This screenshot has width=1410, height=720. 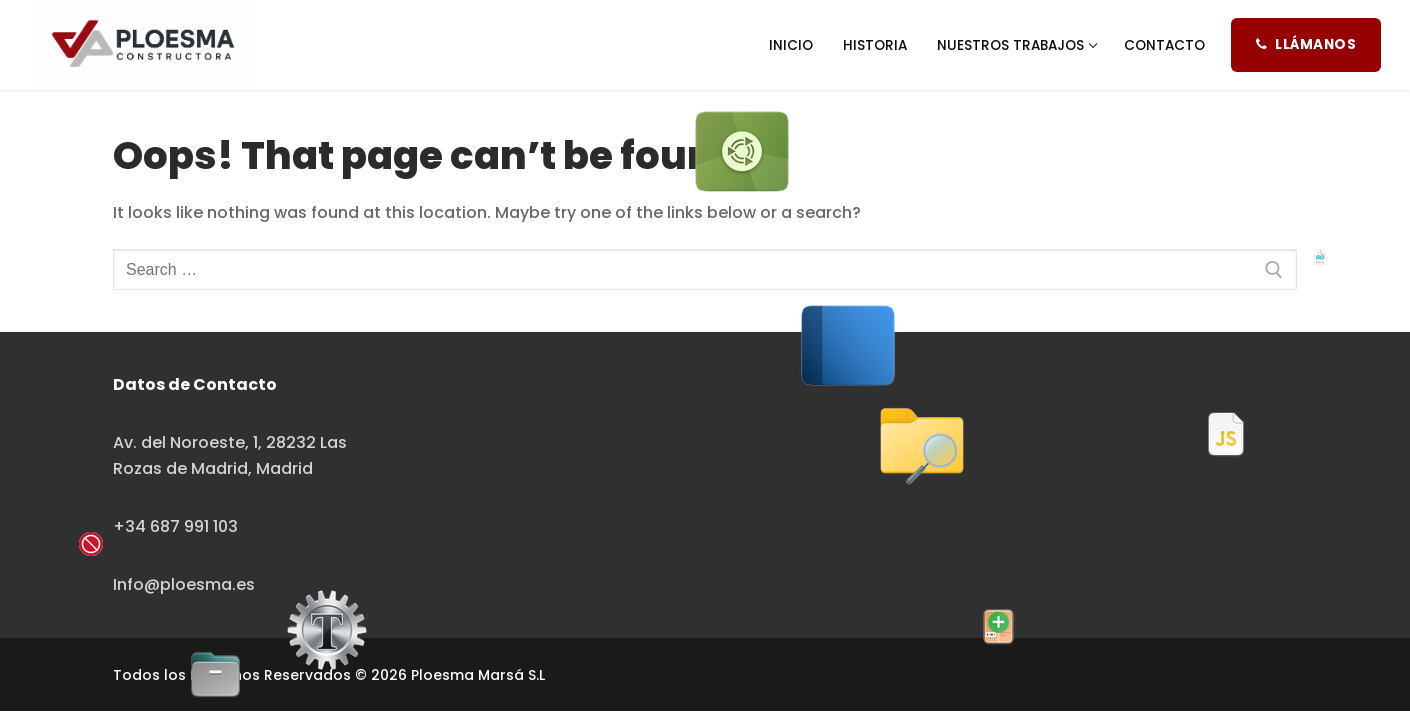 What do you see at coordinates (922, 443) in the screenshot?
I see `search within folder contents` at bounding box center [922, 443].